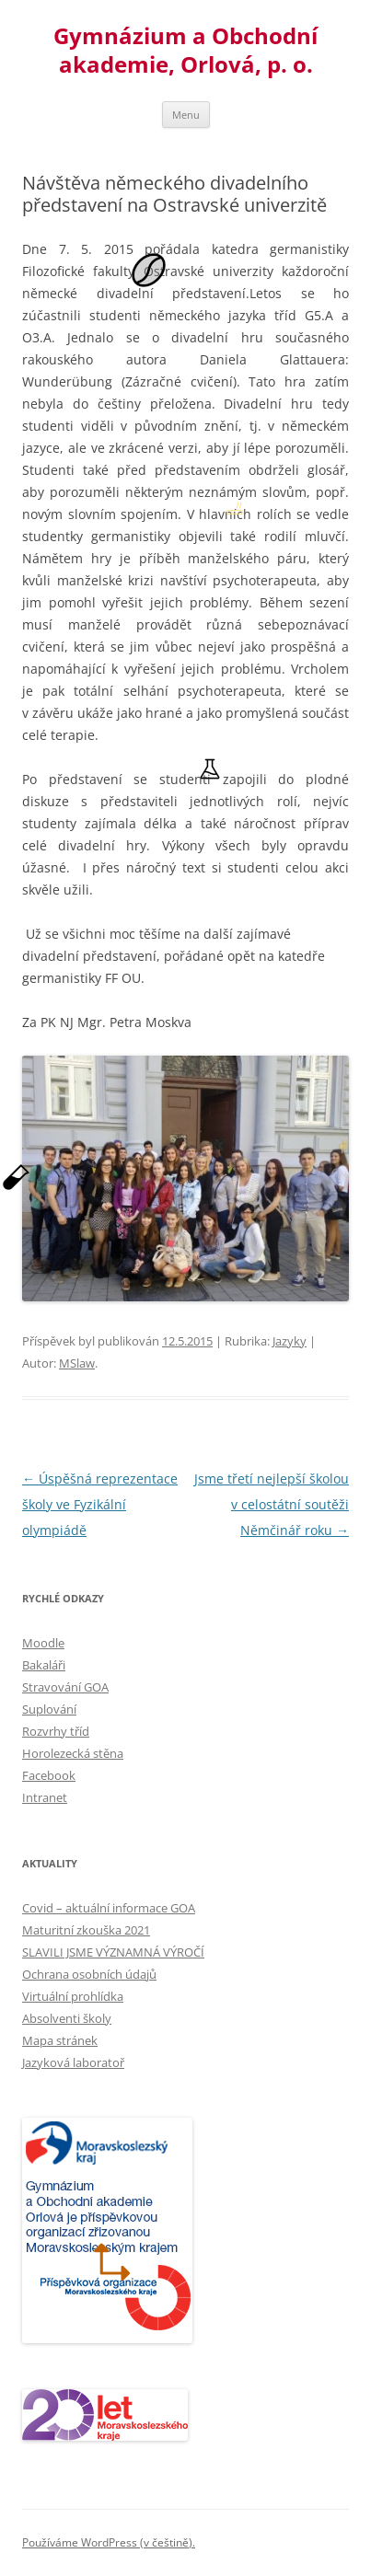 The image size is (371, 2576). I want to click on access science or laboratory features, so click(210, 769).